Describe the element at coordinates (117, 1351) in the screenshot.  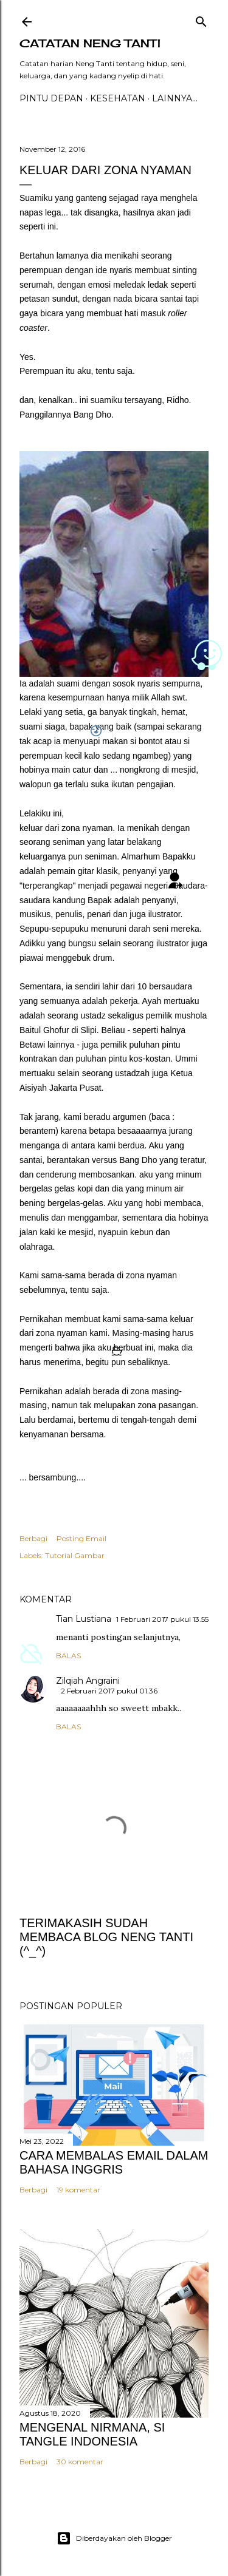
I see `view nearby ports or maritime locations` at that location.